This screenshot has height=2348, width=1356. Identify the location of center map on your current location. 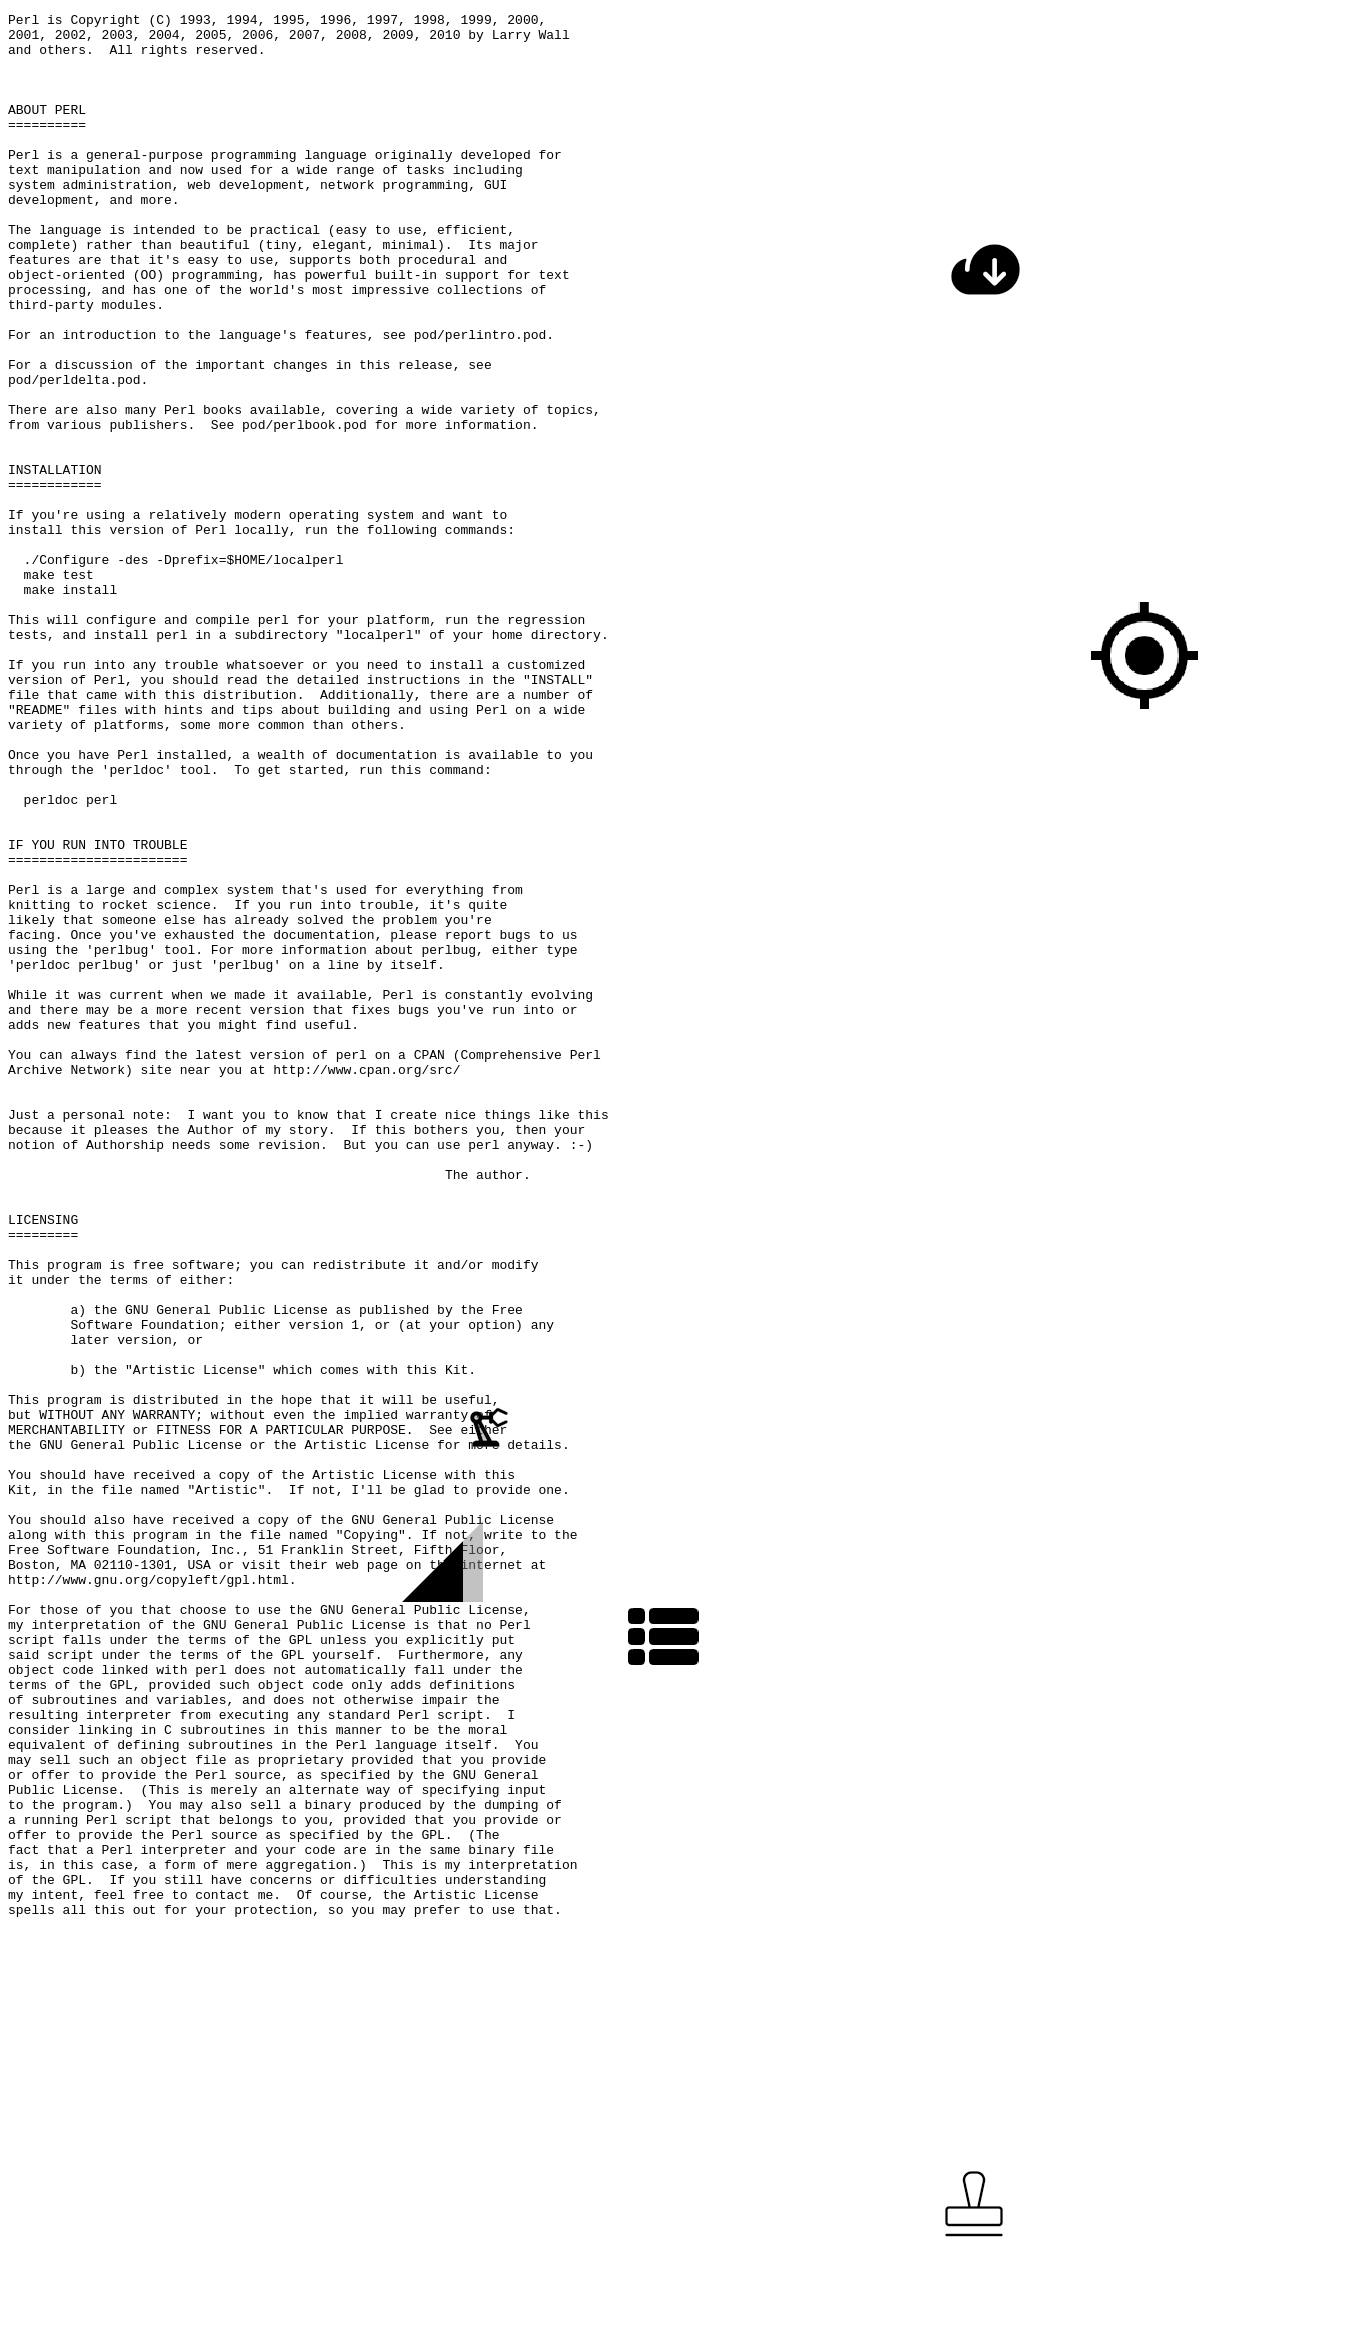
(1144, 655).